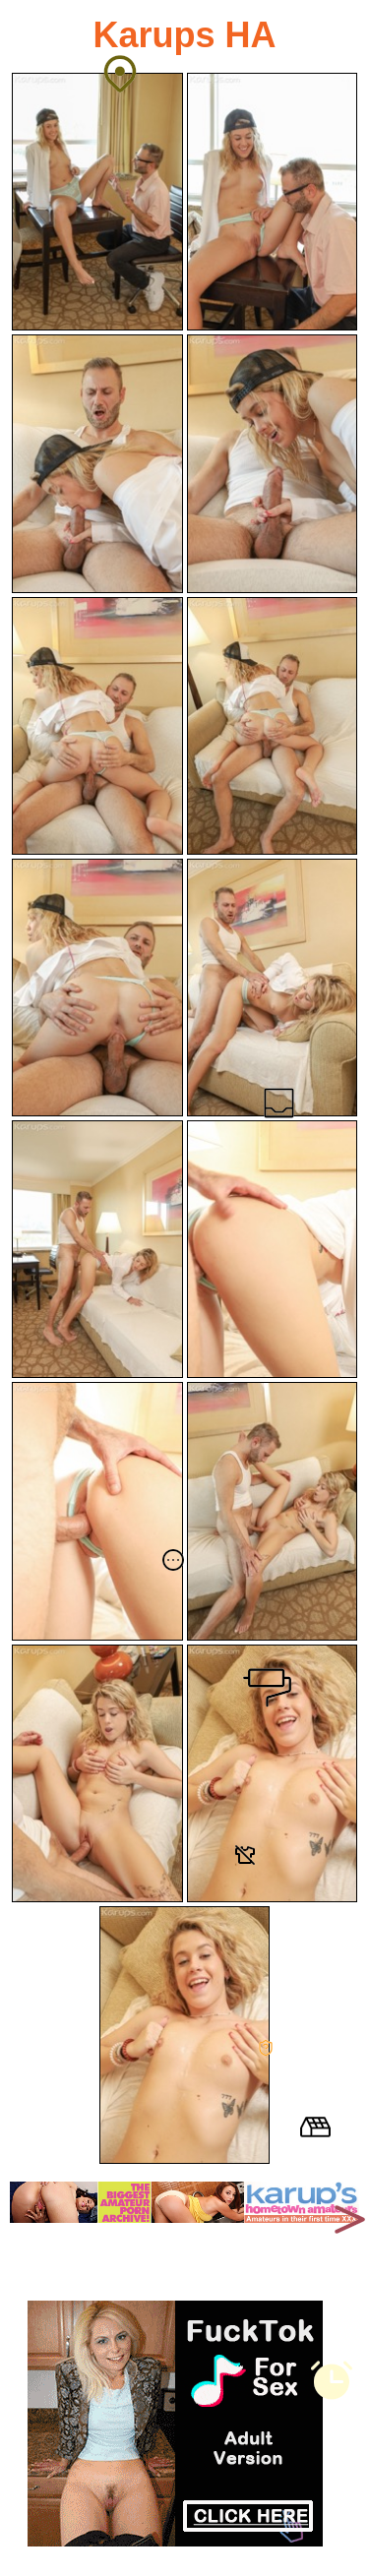 Image resolution: width=369 pixels, height=2576 pixels. What do you see at coordinates (315, 2127) in the screenshot?
I see `view solar panel system status` at bounding box center [315, 2127].